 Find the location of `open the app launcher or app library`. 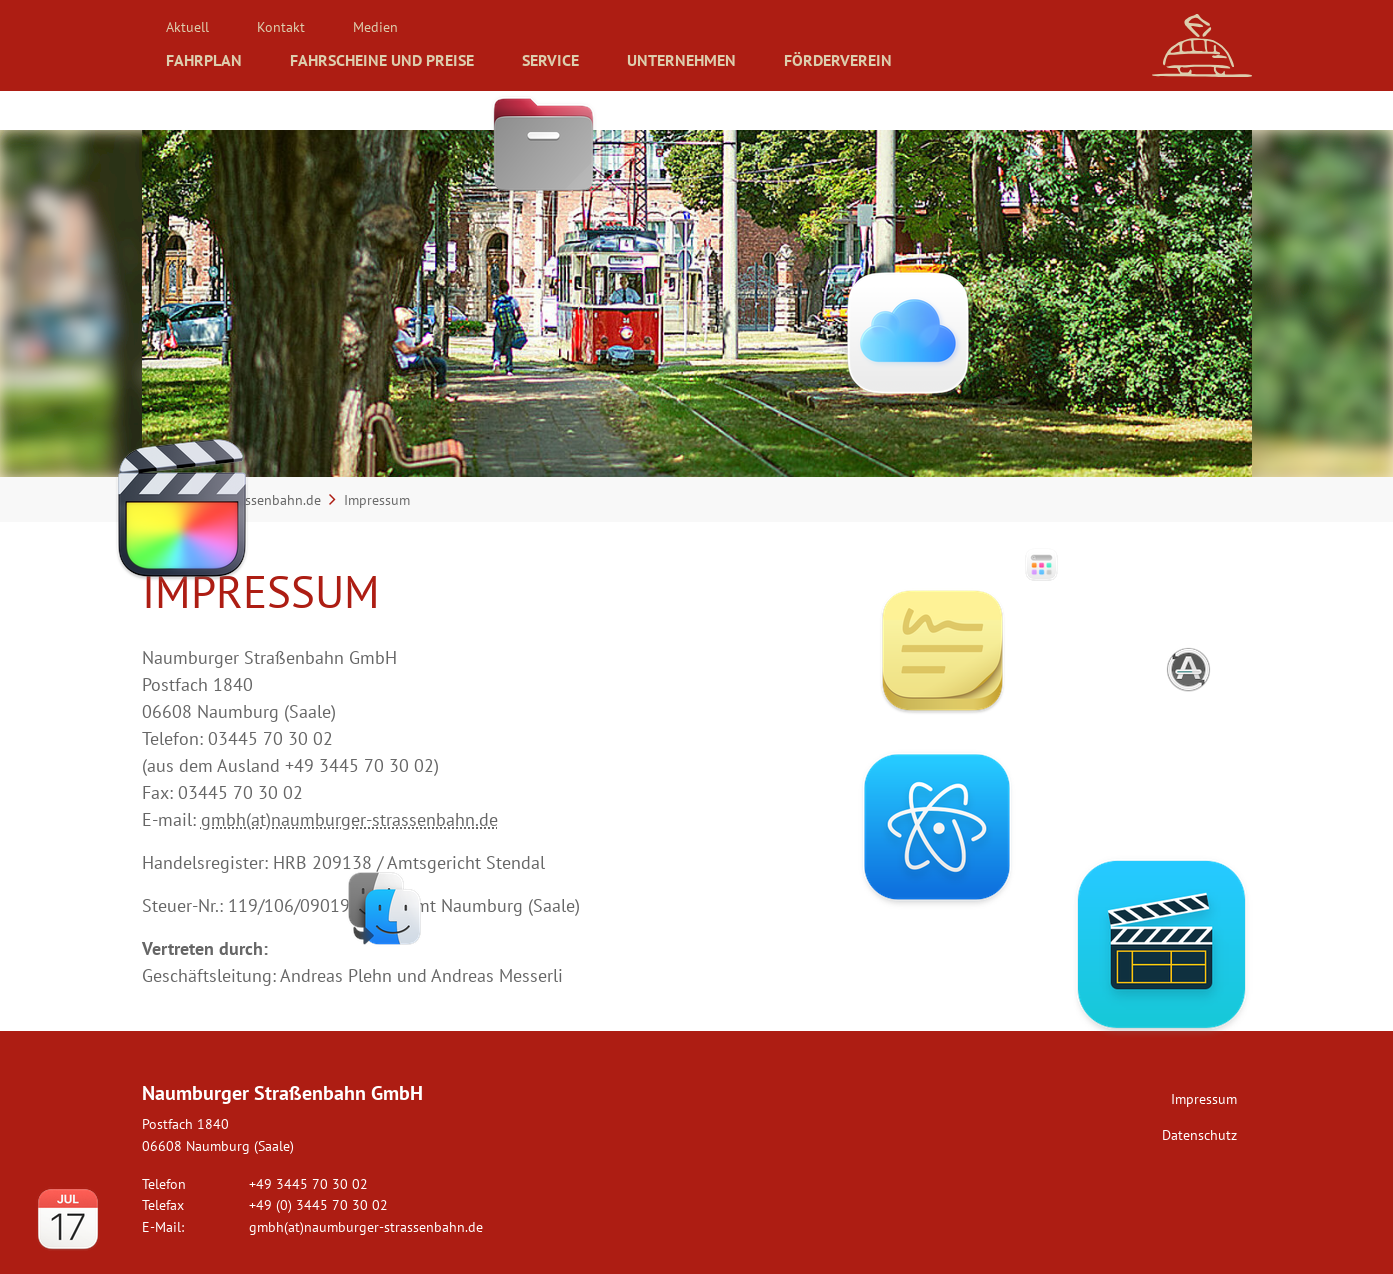

open the app launcher or app library is located at coordinates (1041, 564).